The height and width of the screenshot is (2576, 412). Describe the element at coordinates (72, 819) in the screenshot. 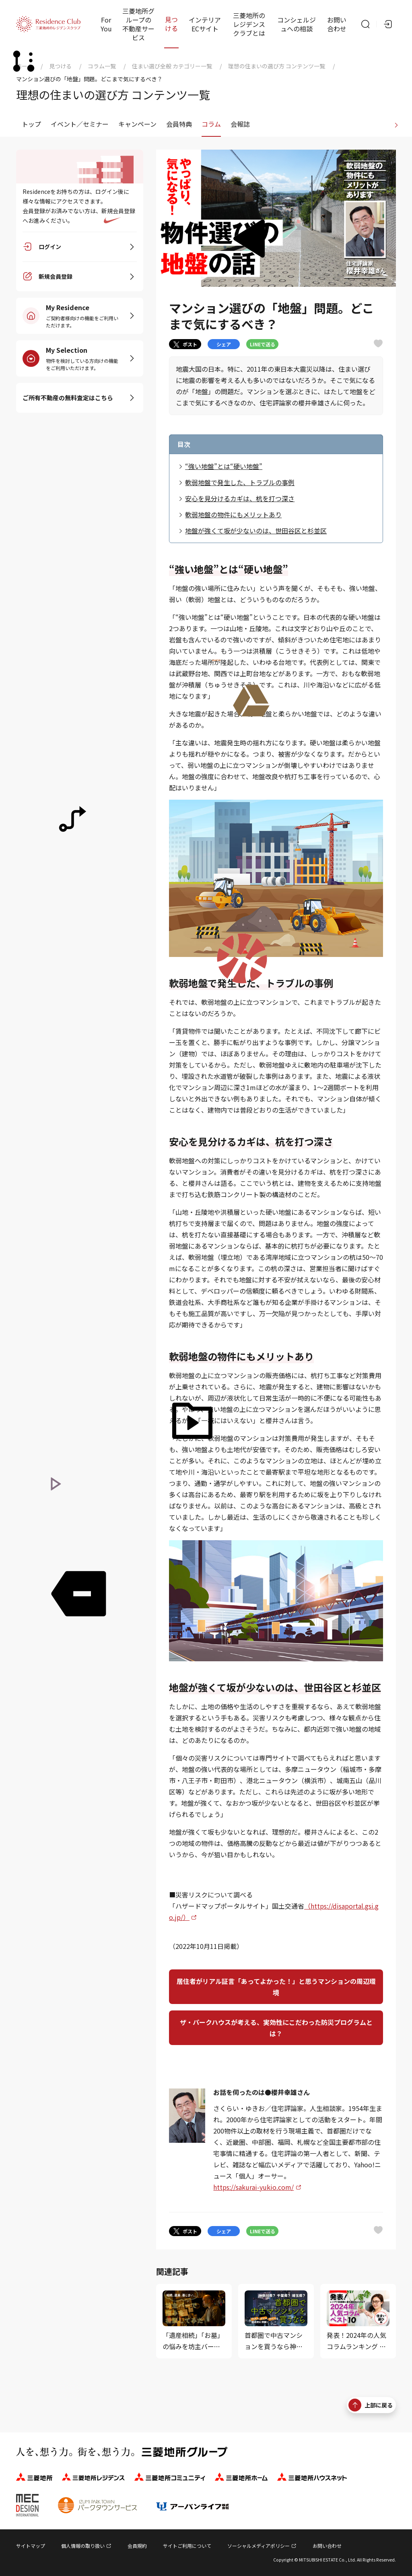

I see `get directions or navigation guidance` at that location.